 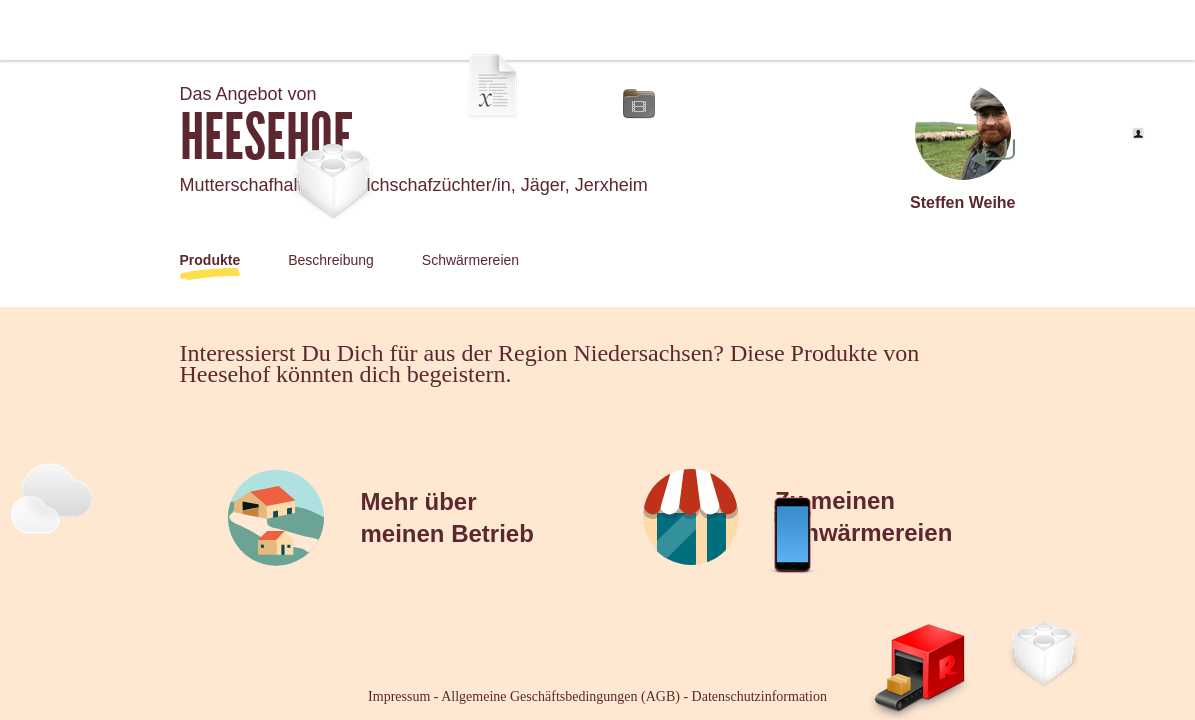 I want to click on iPhone 8 device connected to your Mac, so click(x=792, y=535).